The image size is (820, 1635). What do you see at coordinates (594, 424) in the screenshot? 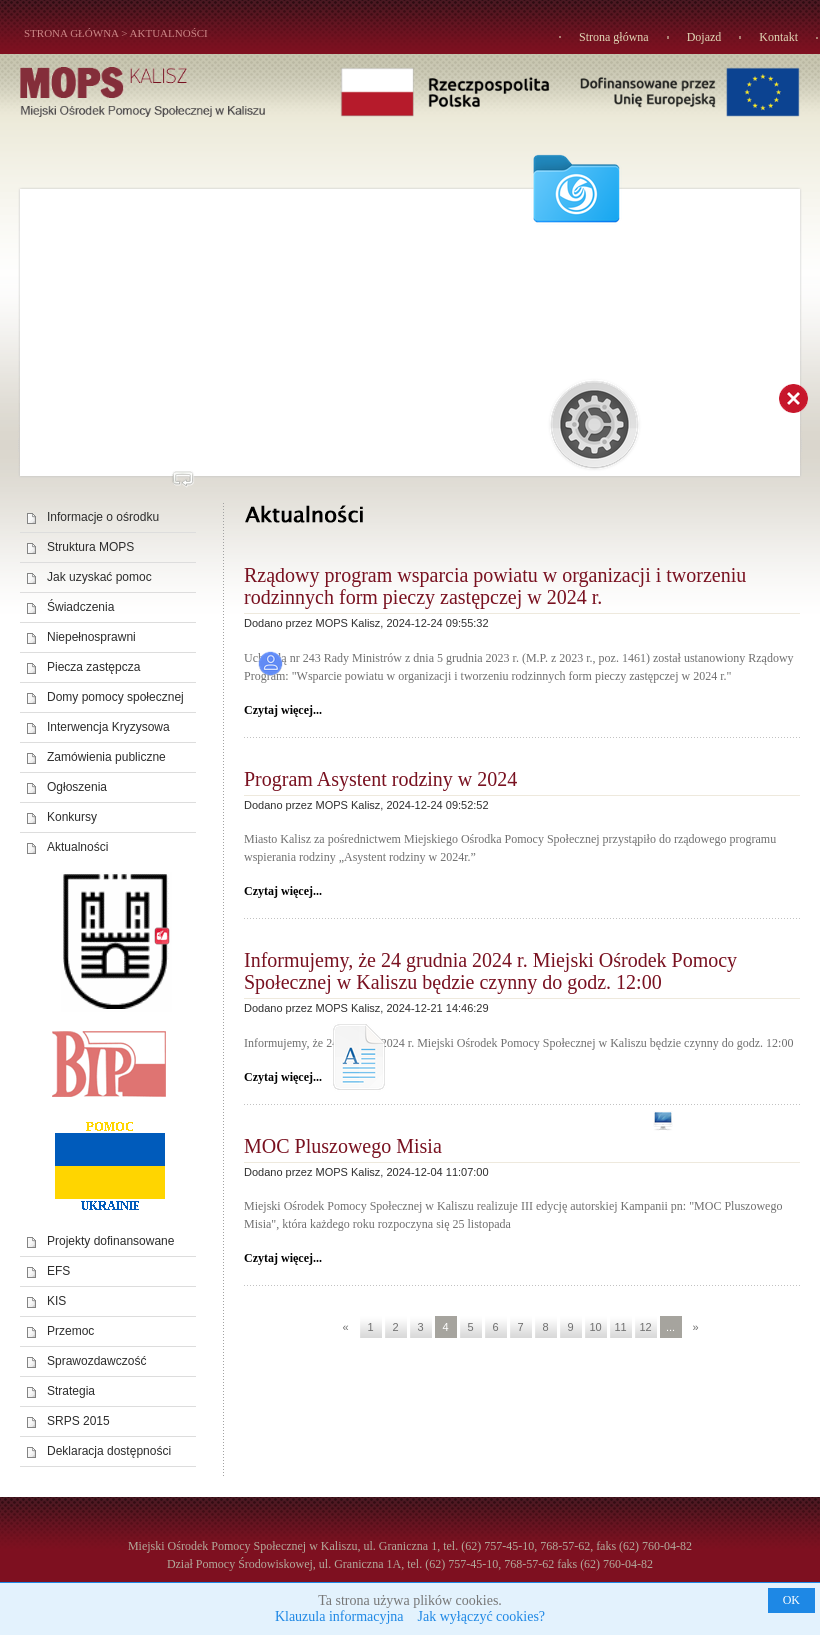
I see `open system settings` at bounding box center [594, 424].